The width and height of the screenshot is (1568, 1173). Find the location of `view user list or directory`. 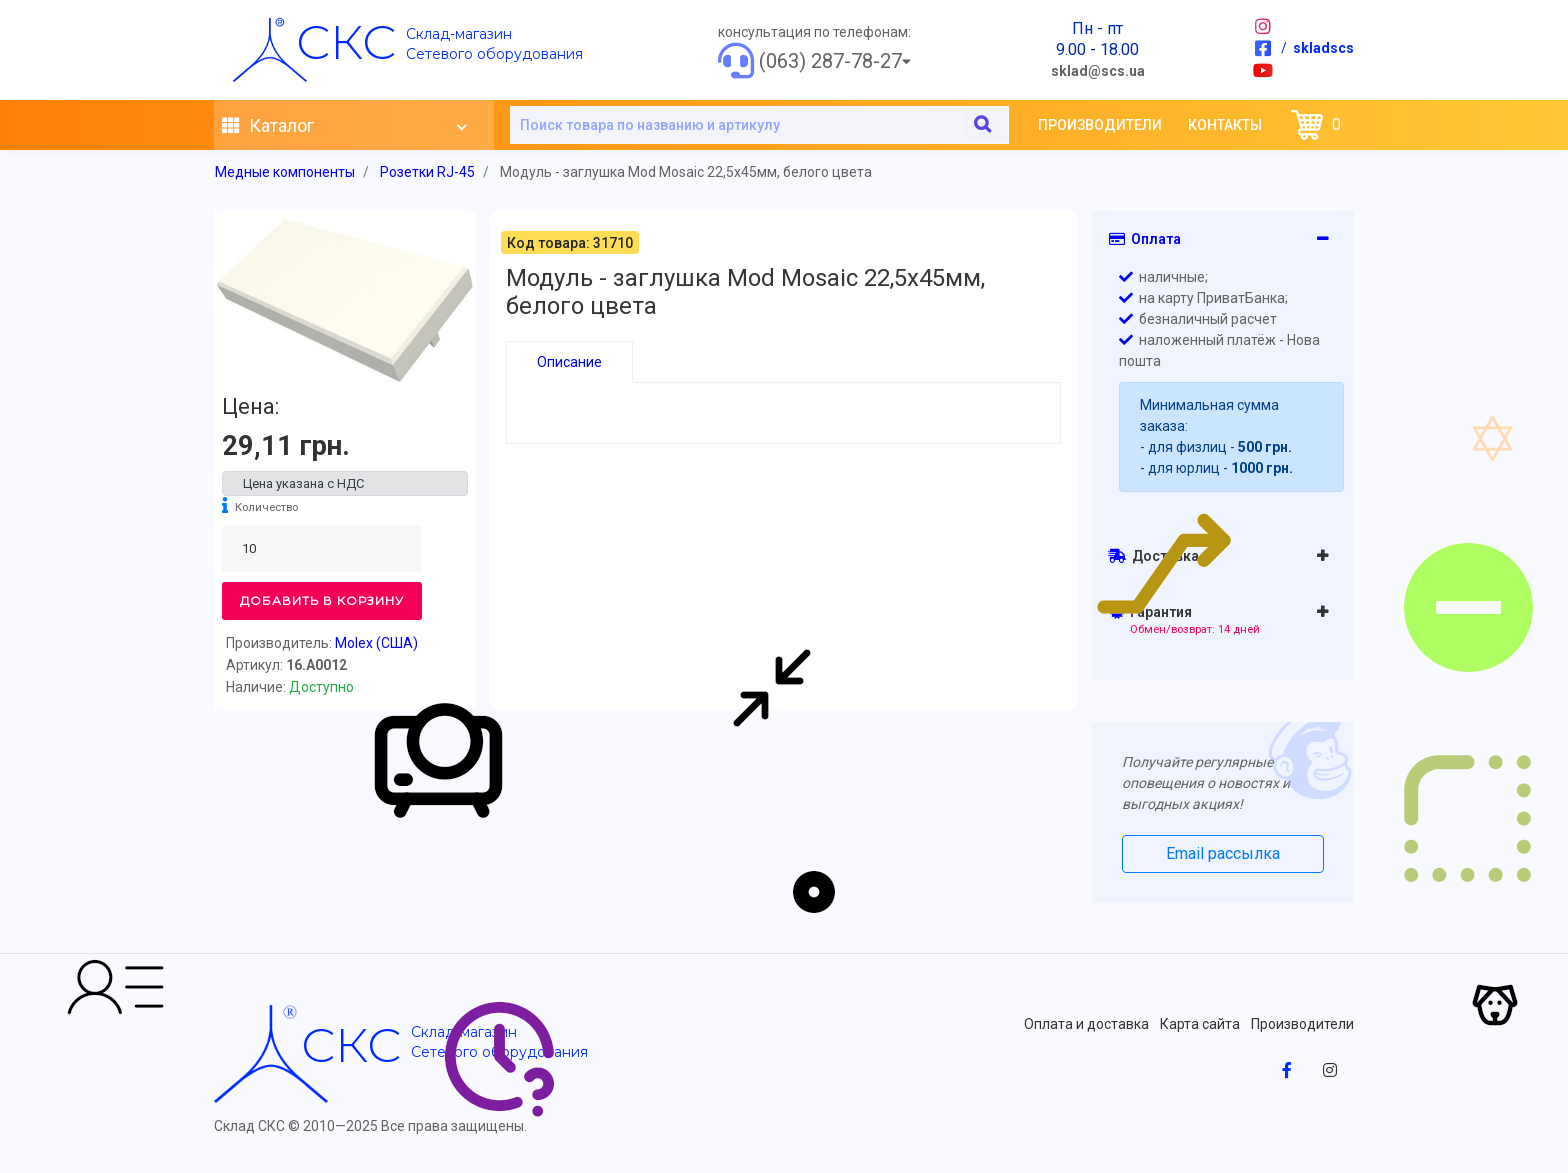

view user list or directory is located at coordinates (114, 987).